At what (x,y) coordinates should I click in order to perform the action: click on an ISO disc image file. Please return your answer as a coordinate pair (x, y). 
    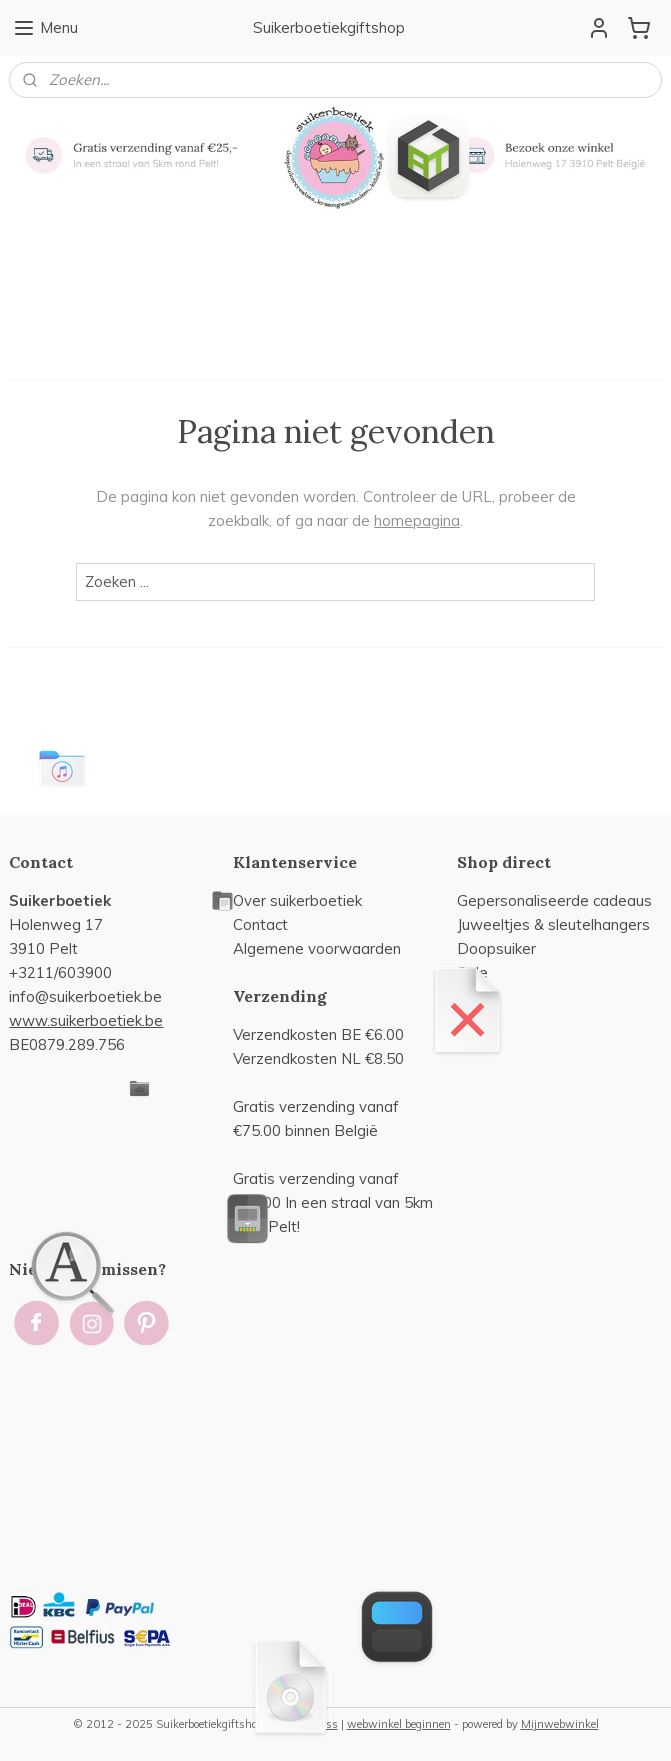
    Looking at the image, I should click on (290, 1688).